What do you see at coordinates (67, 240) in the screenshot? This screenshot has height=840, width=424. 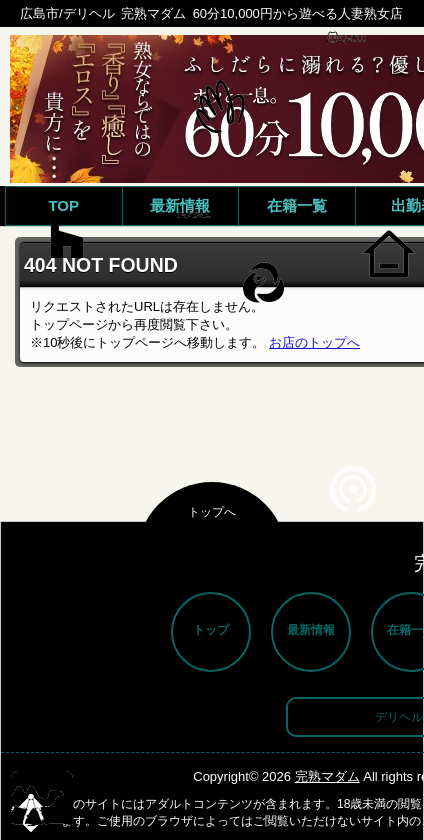 I see `open the houzz app for home design and renovation` at bounding box center [67, 240].